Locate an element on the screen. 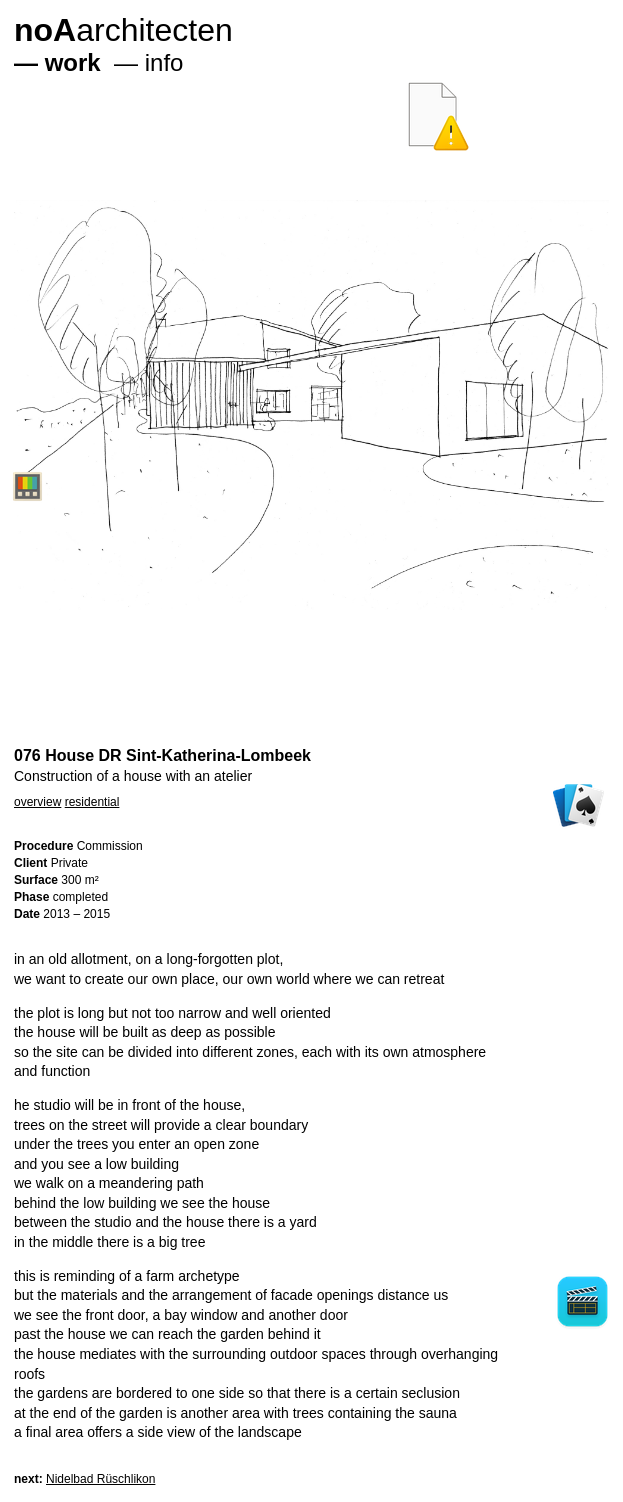 The width and height of the screenshot is (623, 1502). open the solitaire card game app is located at coordinates (578, 805).